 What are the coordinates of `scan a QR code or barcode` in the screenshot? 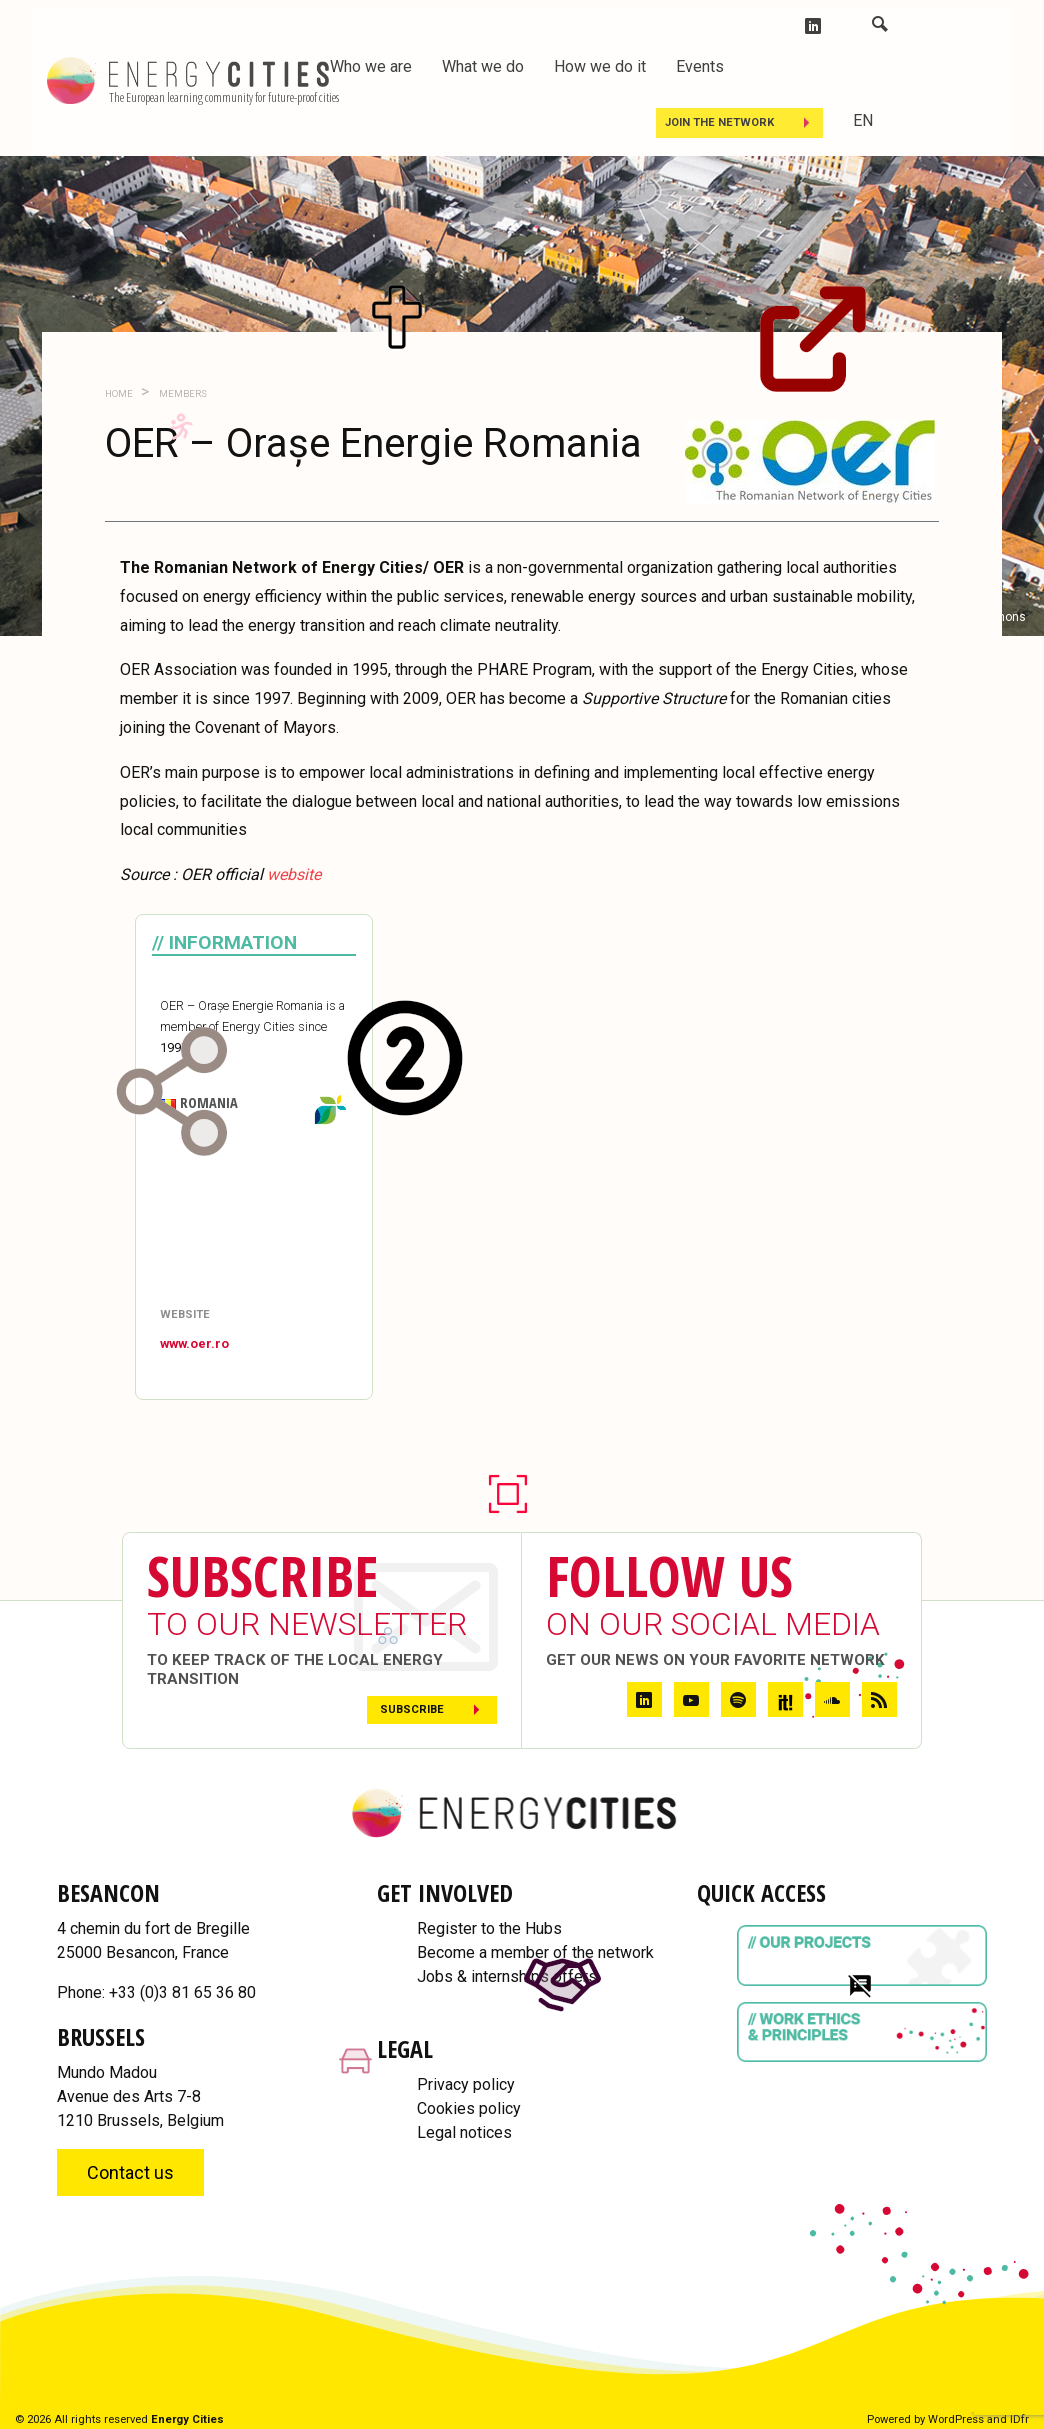 It's located at (508, 1494).